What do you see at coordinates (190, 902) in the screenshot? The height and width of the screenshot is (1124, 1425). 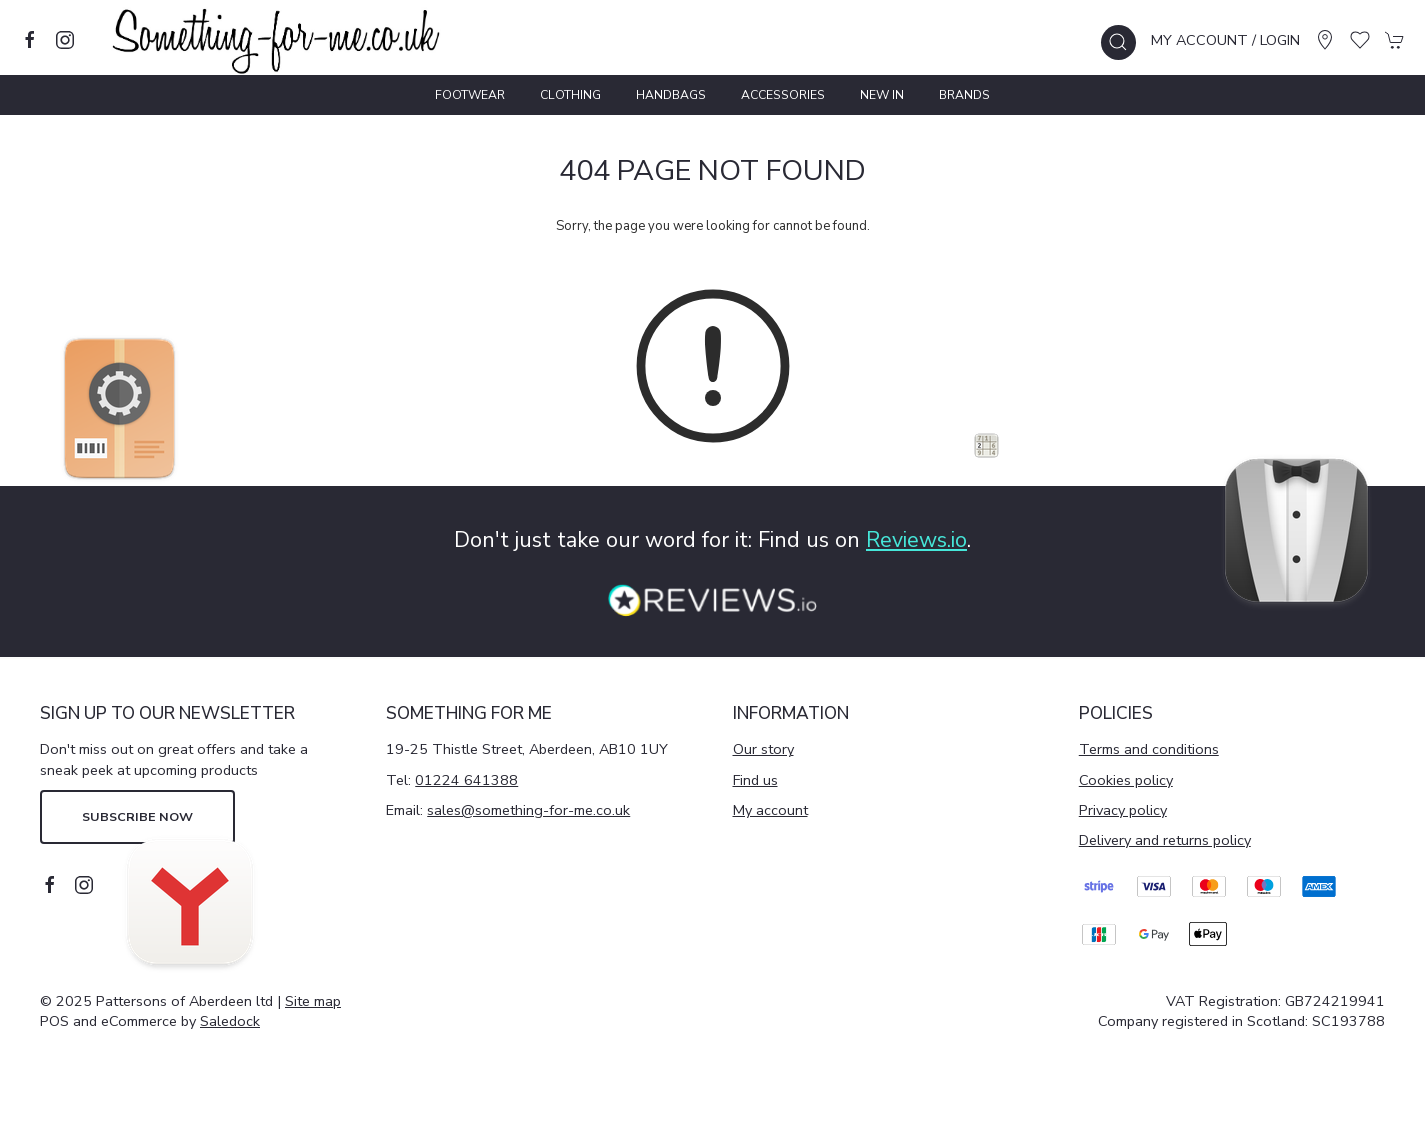 I see `open yandex browser` at bounding box center [190, 902].